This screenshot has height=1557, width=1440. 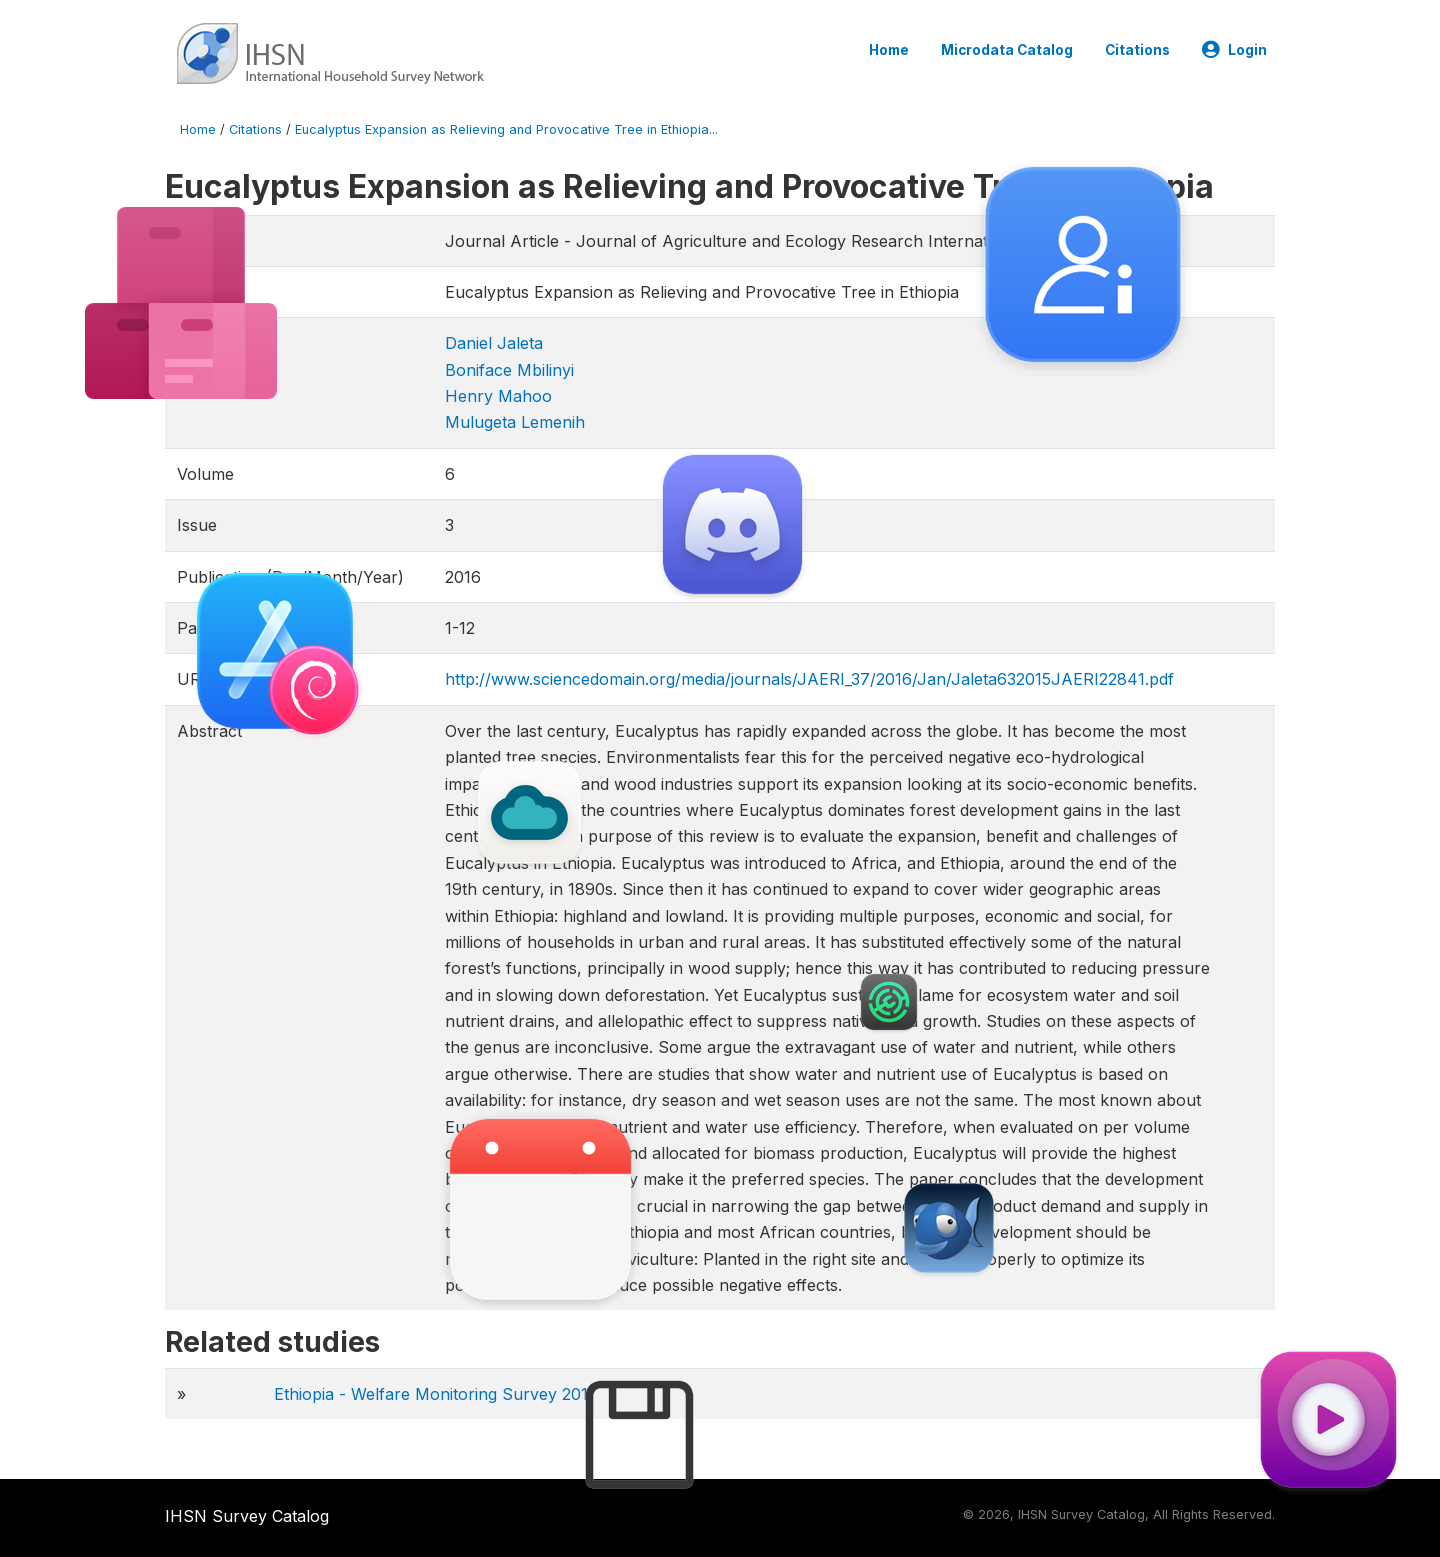 I want to click on open the artifacts app, so click(x=181, y=303).